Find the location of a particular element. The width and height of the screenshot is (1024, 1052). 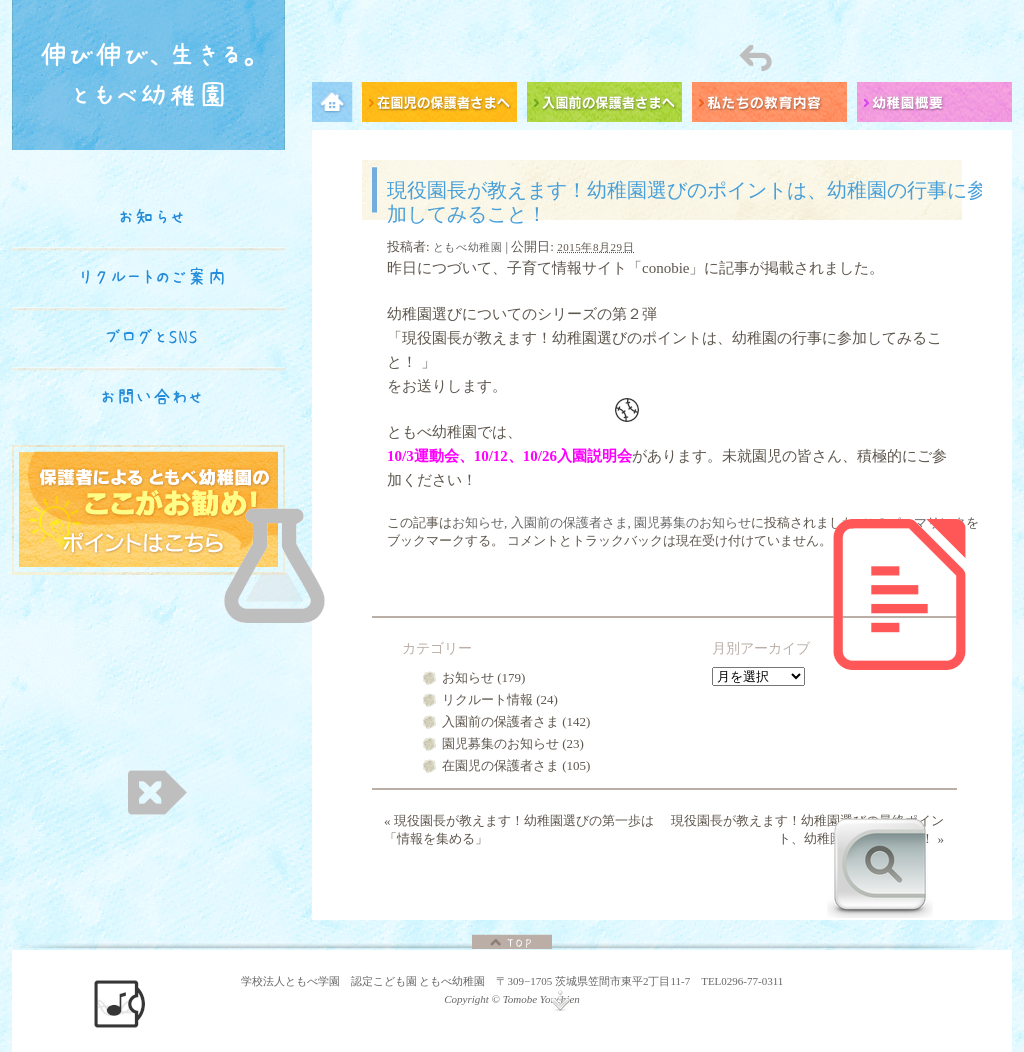

clear text input field (right-to-left layout) is located at coordinates (157, 792).